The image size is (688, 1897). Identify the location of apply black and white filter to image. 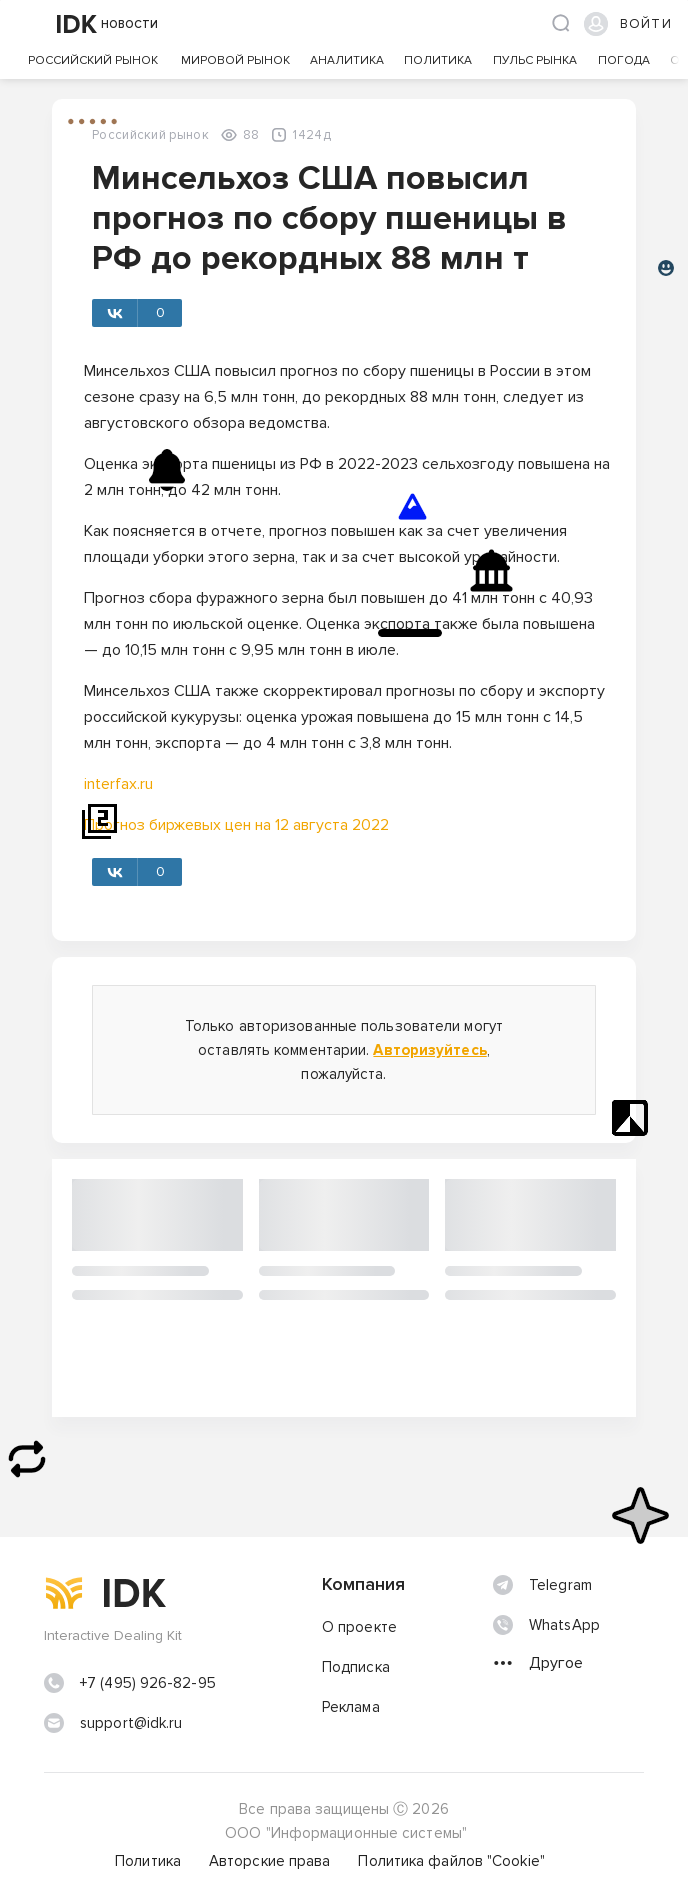
(630, 1118).